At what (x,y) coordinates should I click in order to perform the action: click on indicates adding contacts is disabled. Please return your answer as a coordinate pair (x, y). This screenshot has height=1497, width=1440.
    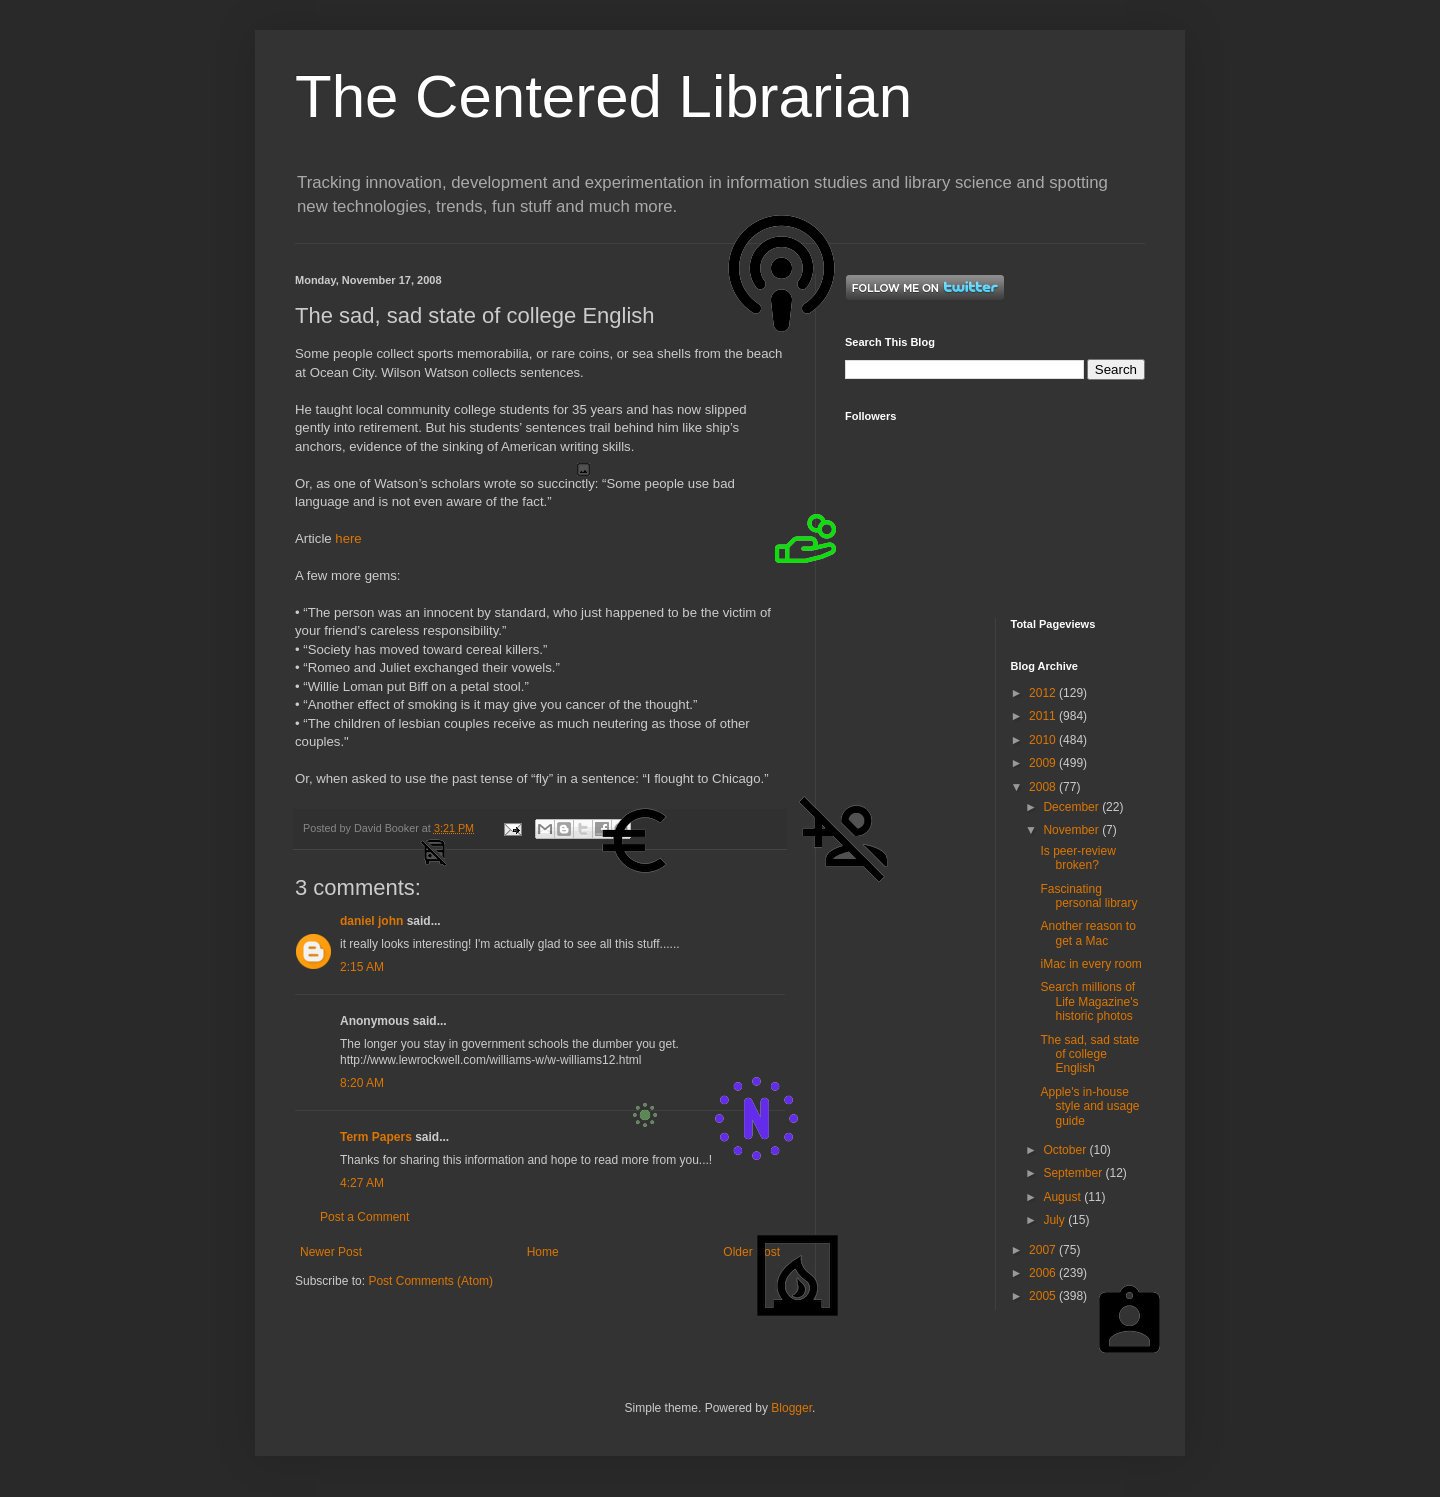
    Looking at the image, I should click on (845, 836).